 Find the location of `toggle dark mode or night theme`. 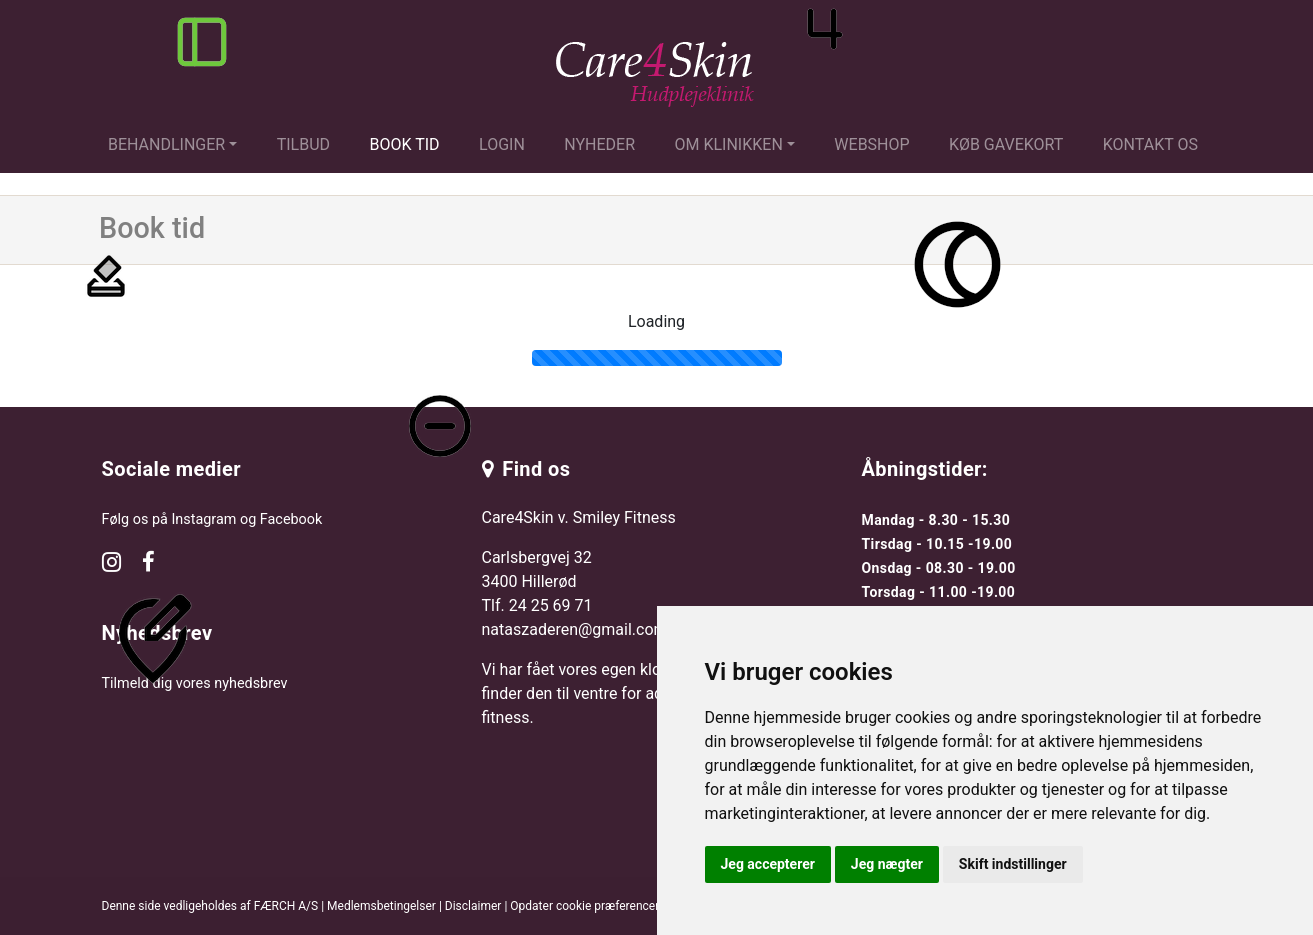

toggle dark mode or night theme is located at coordinates (957, 264).